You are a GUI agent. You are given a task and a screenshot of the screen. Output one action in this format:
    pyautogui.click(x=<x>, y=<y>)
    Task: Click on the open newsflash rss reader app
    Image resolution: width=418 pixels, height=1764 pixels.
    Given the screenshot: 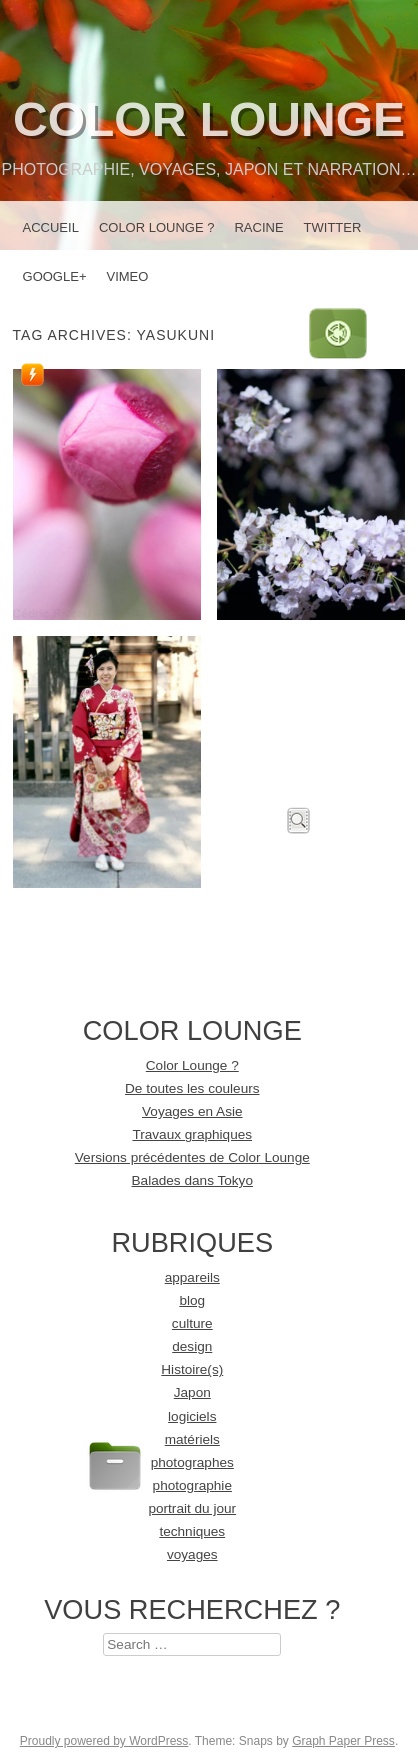 What is the action you would take?
    pyautogui.click(x=32, y=374)
    